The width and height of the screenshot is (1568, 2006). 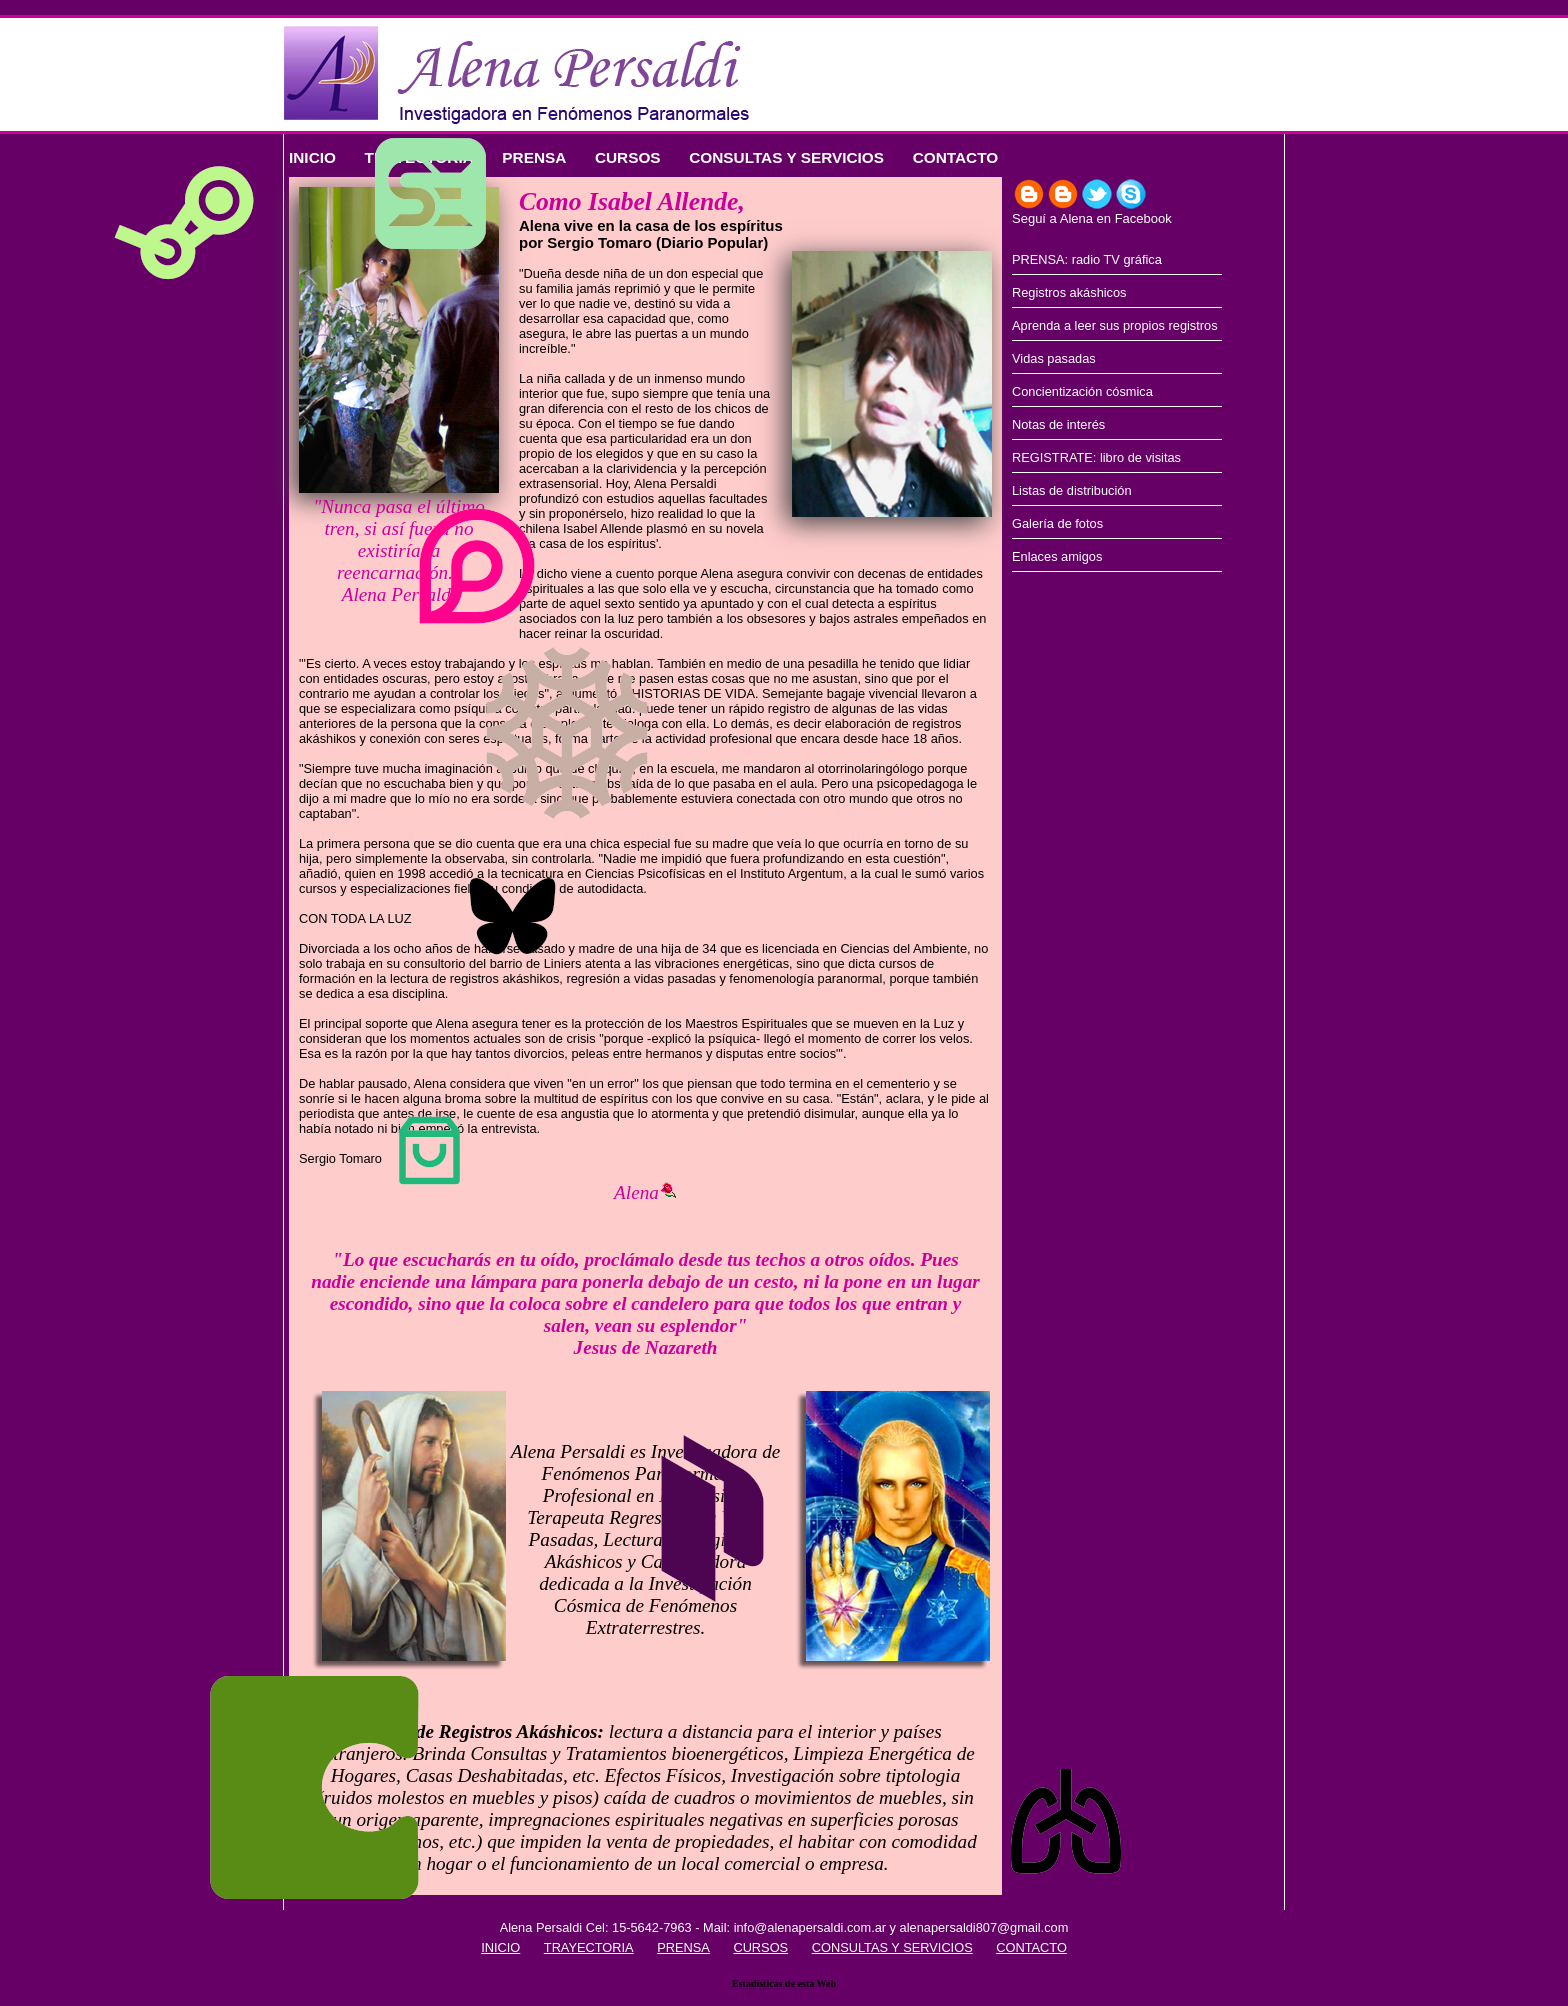 I want to click on open microsoft loop app, so click(x=477, y=566).